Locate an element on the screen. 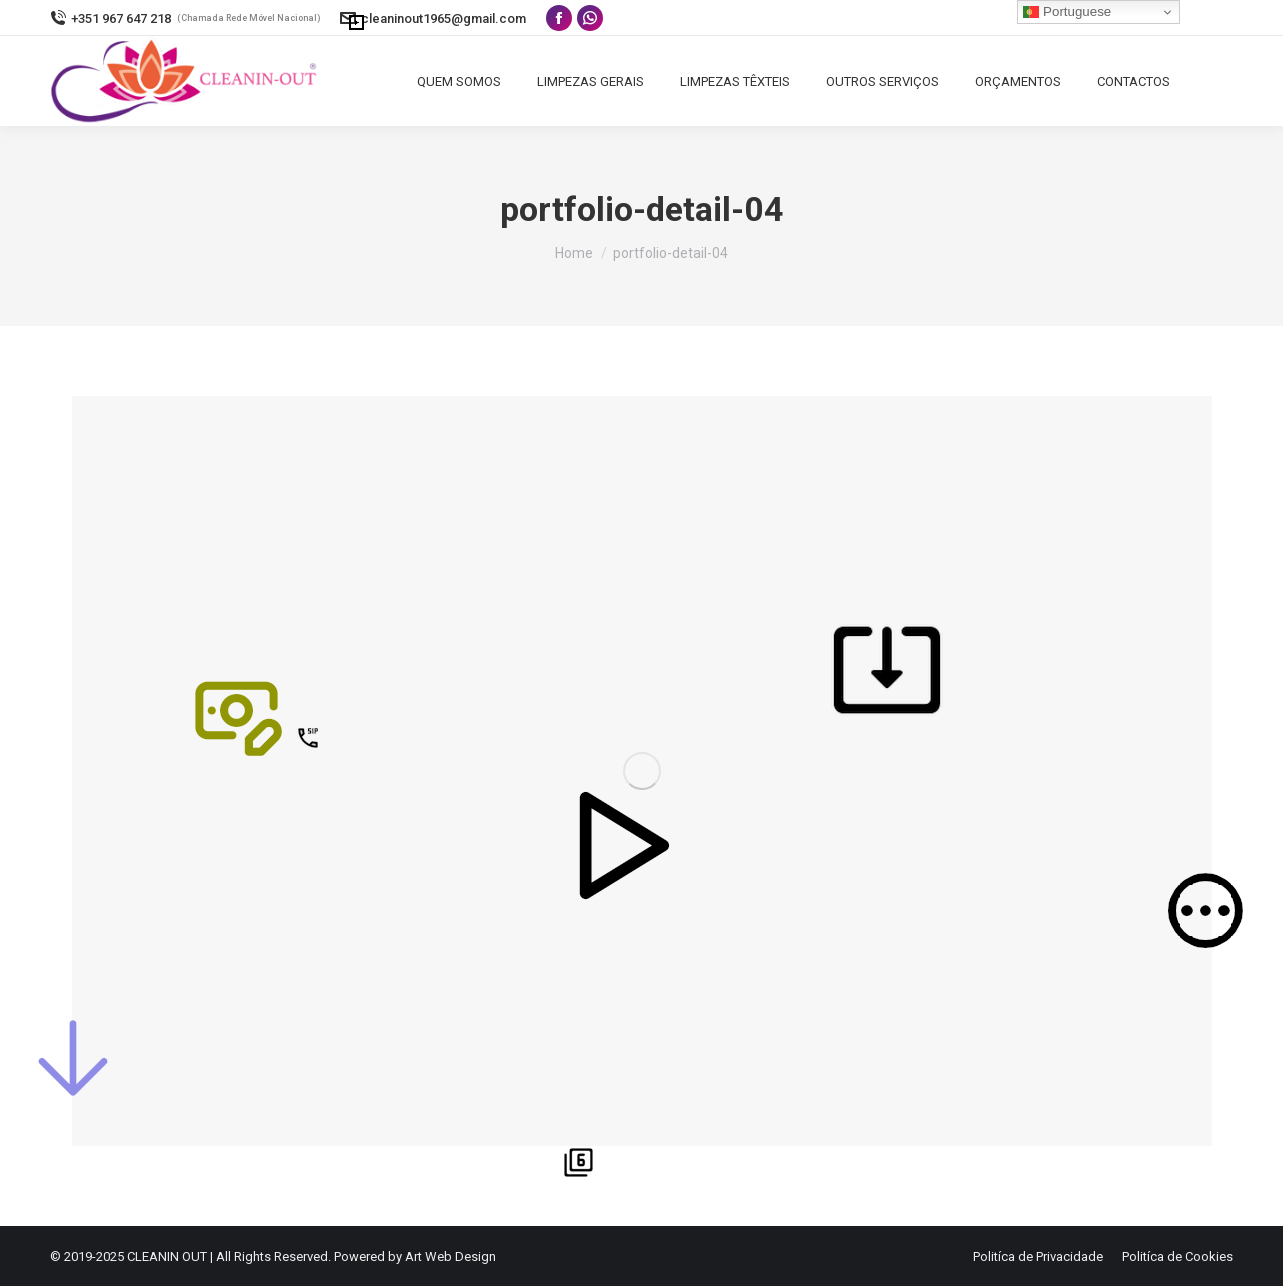  scroll down or view more content is located at coordinates (73, 1058).